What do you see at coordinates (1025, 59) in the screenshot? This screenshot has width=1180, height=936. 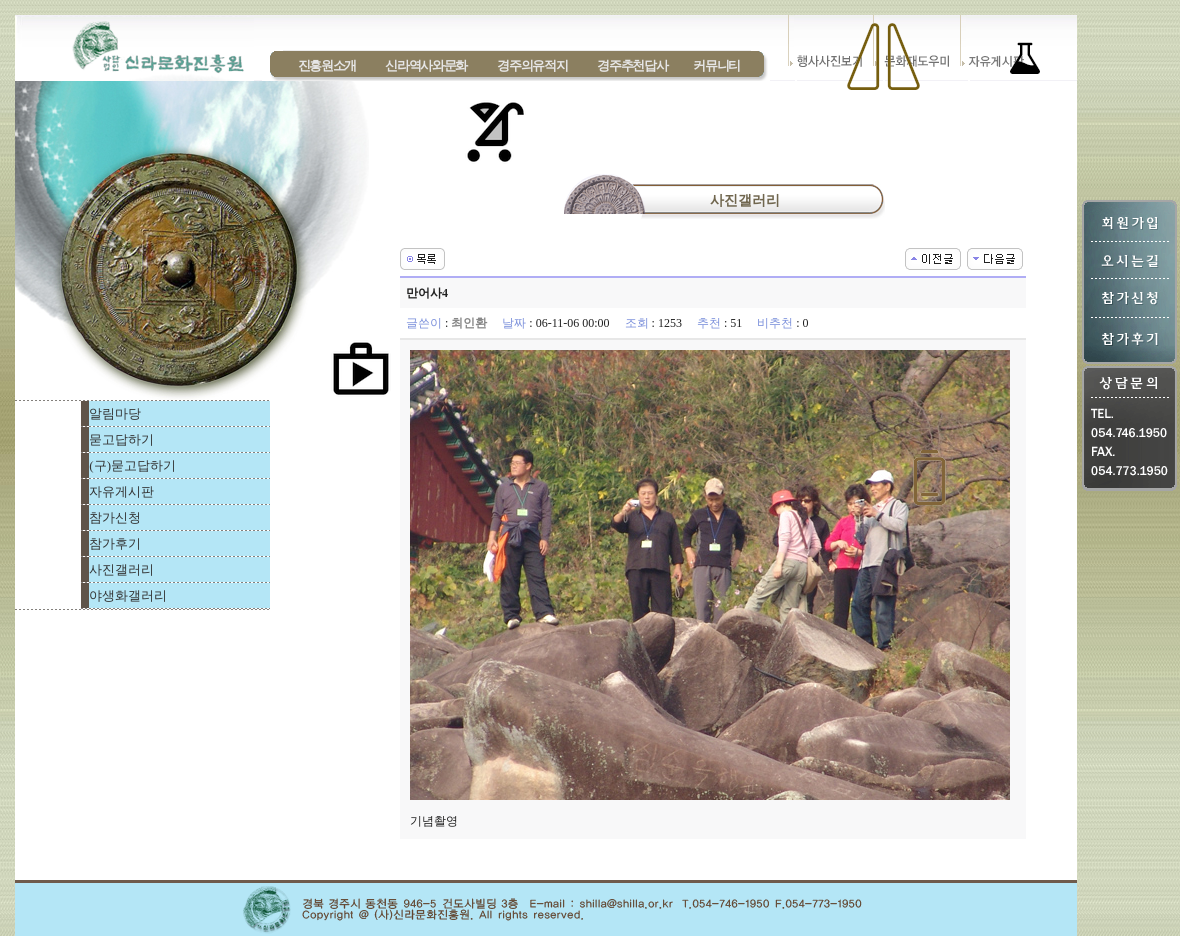 I see `access laboratory or science features` at bounding box center [1025, 59].